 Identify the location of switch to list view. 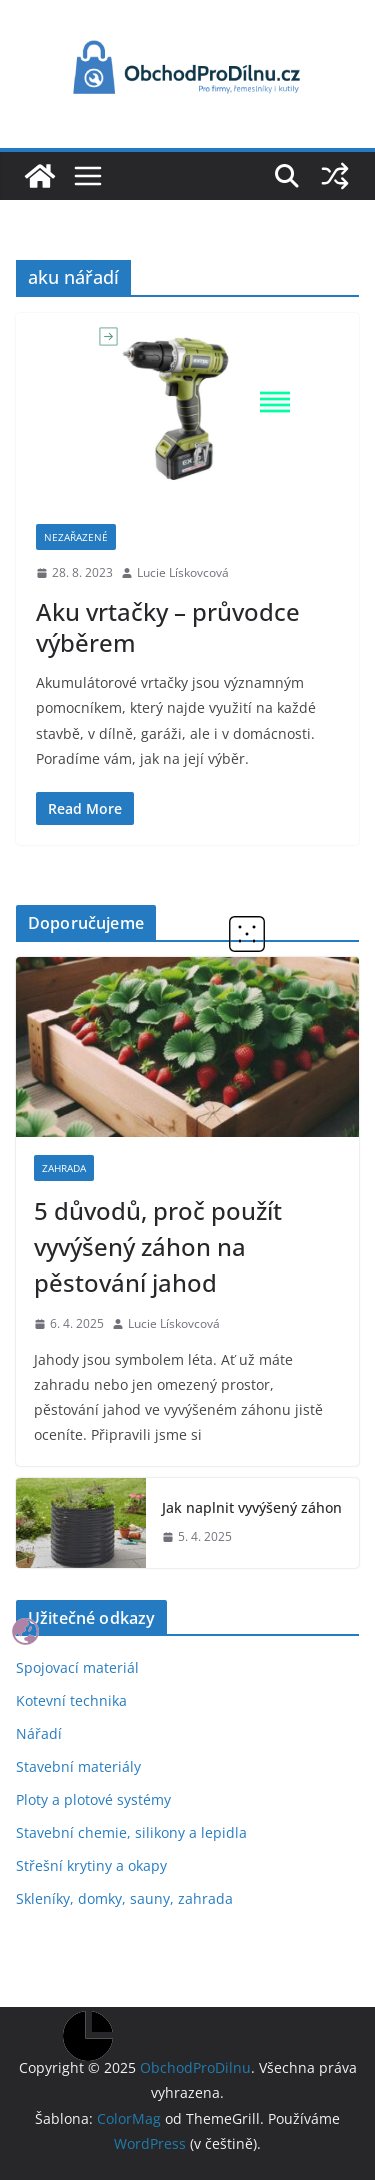
(275, 402).